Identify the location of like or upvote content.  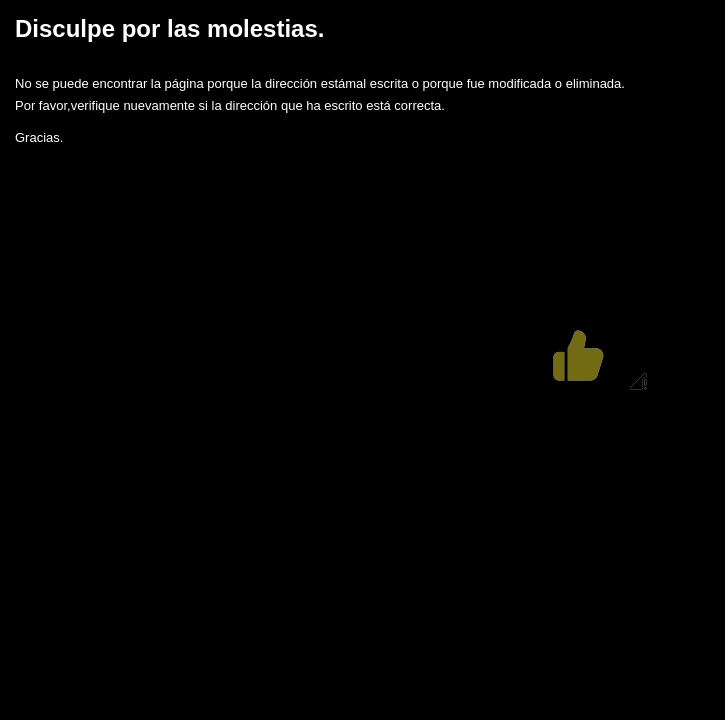
(578, 355).